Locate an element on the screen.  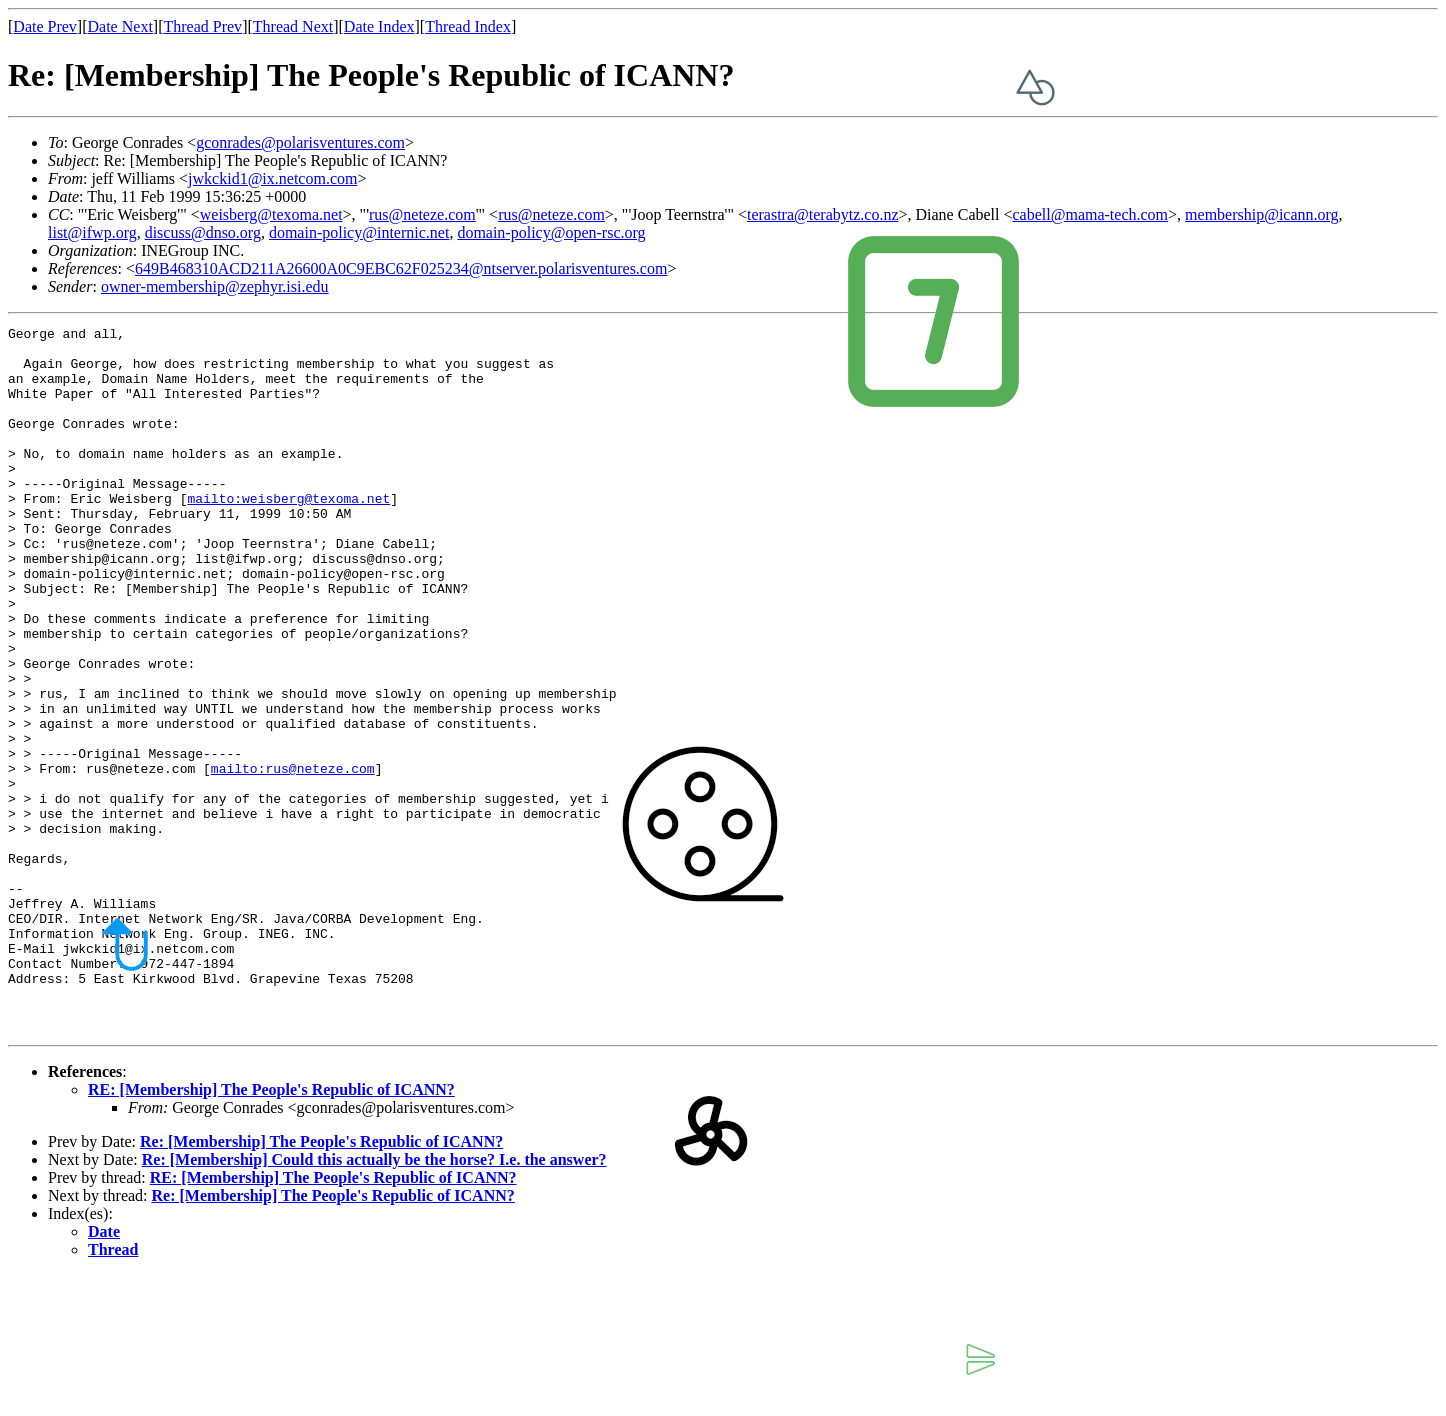
flip image vertically is located at coordinates (979, 1359).